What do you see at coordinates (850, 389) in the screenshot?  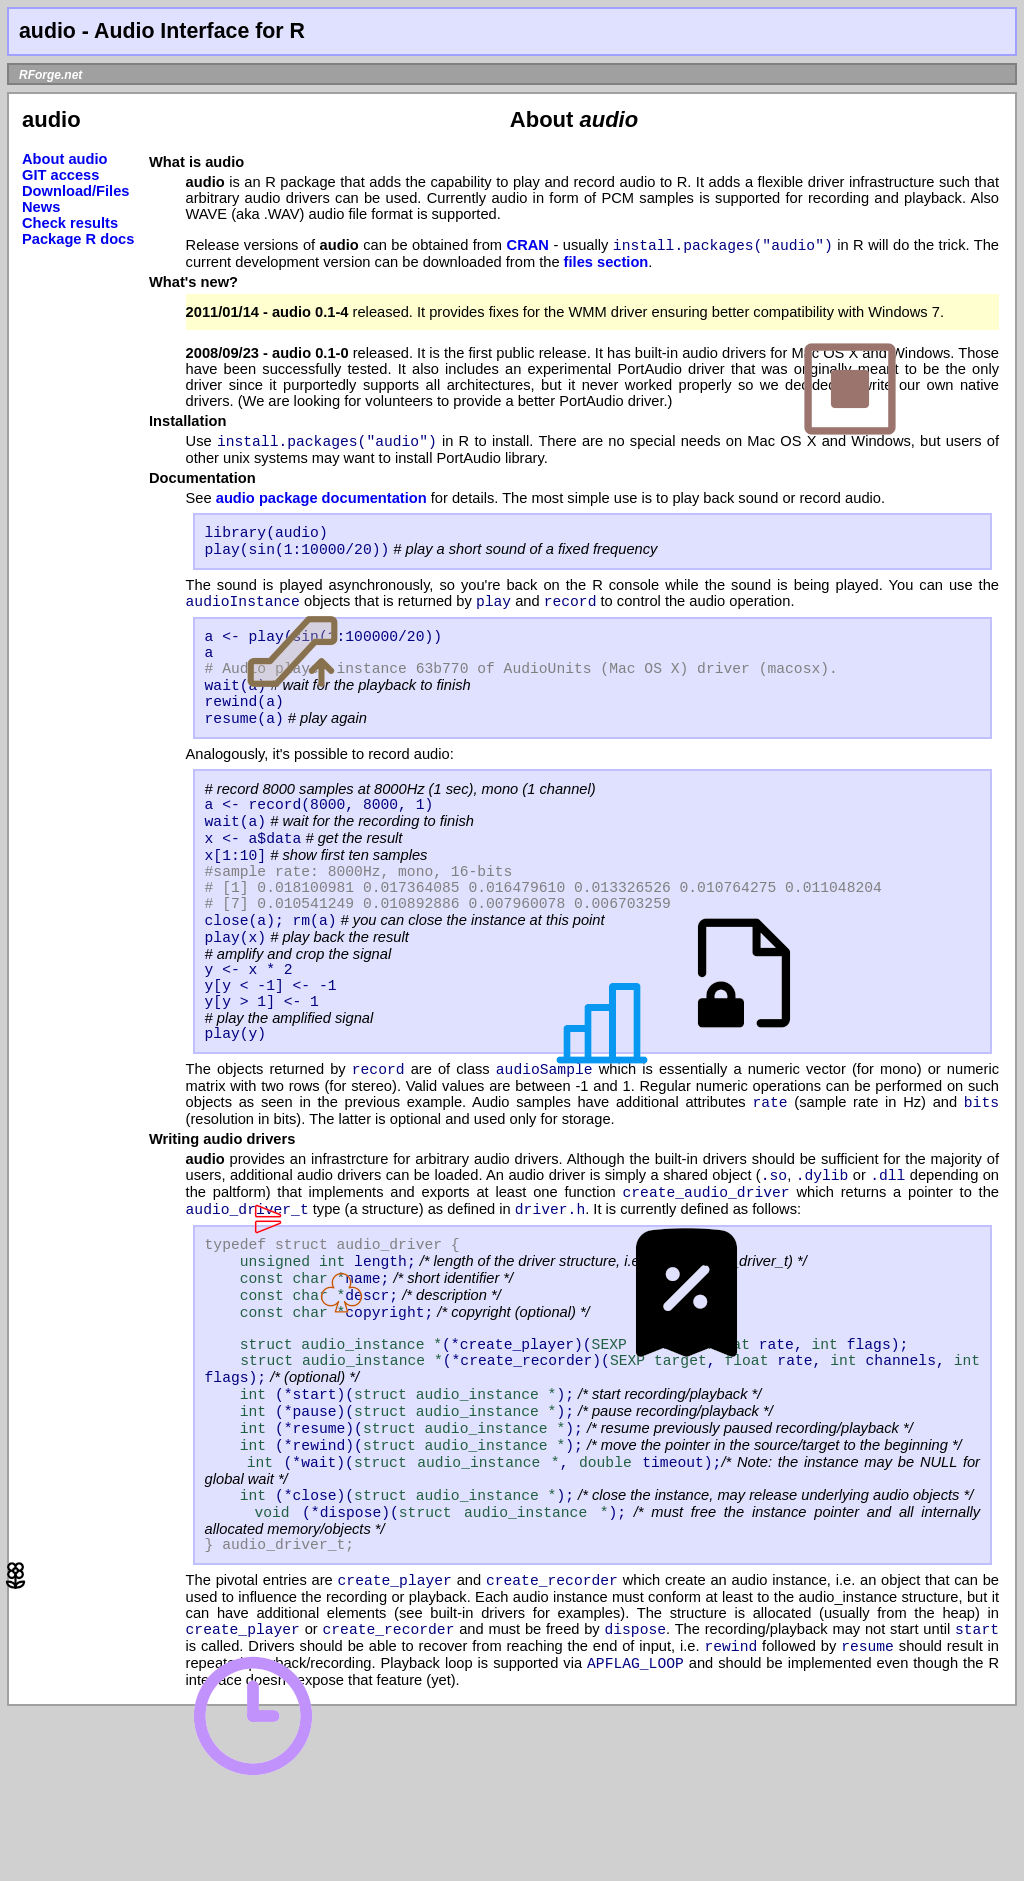 I see `stop or halt media playback` at bounding box center [850, 389].